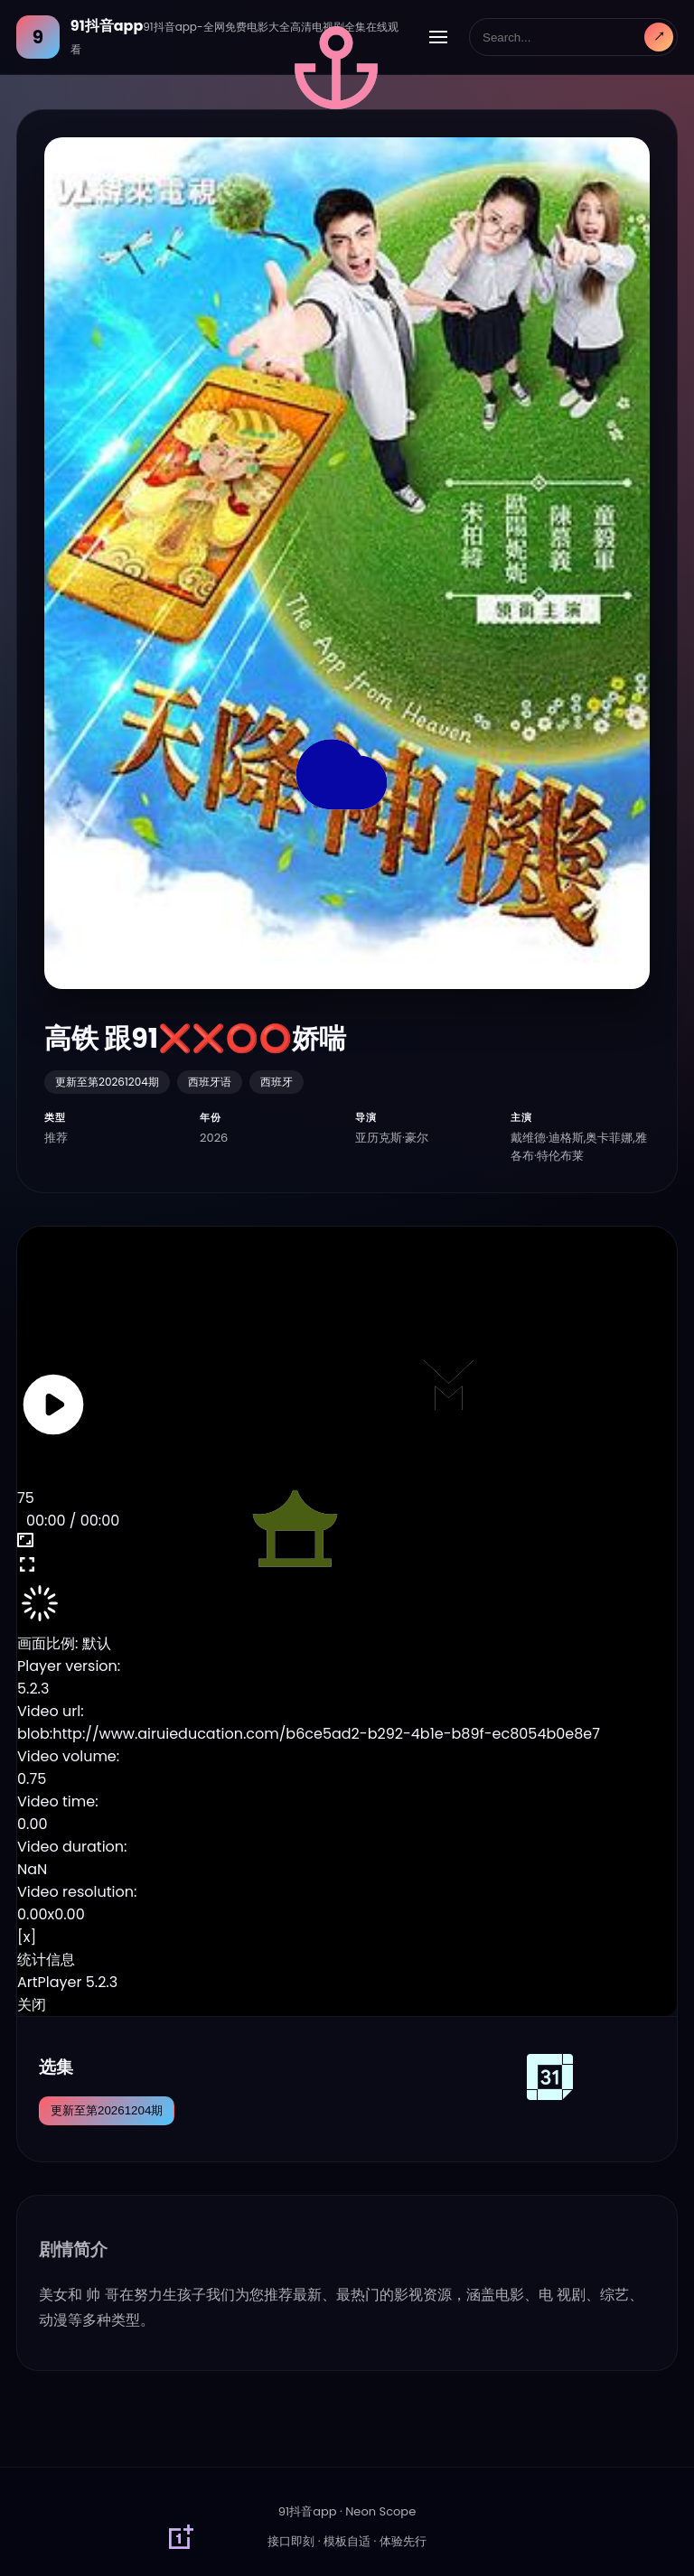 The height and width of the screenshot is (2576, 694). What do you see at coordinates (342, 772) in the screenshot?
I see `indicates cloudy weather conditions` at bounding box center [342, 772].